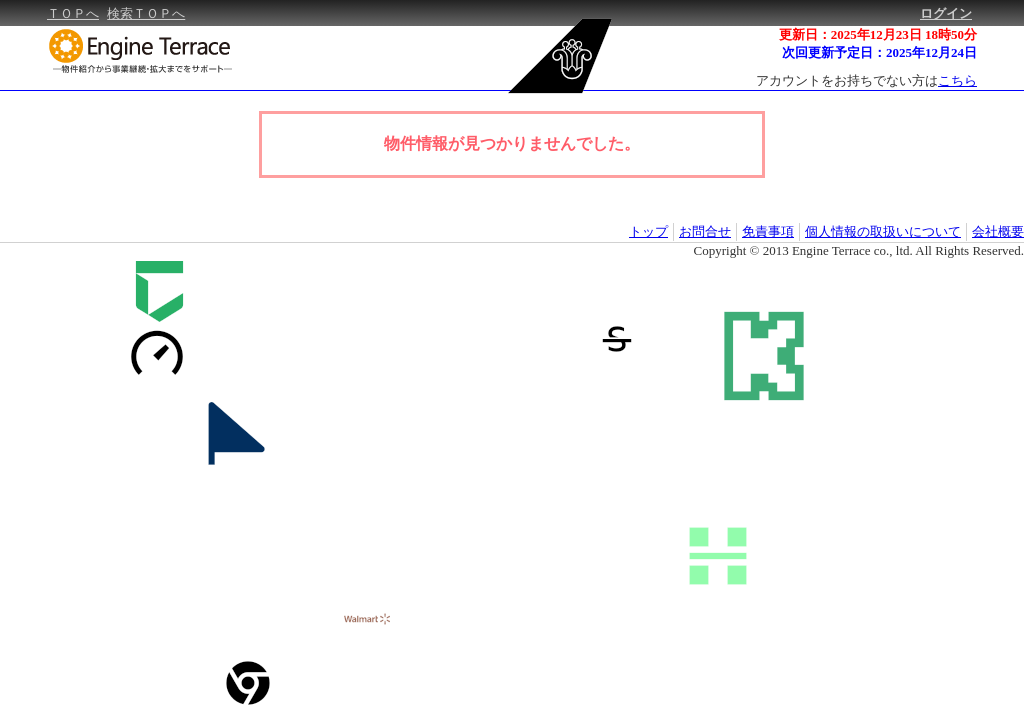 The height and width of the screenshot is (720, 1024). What do you see at coordinates (718, 556) in the screenshot?
I see `scan a QR code` at bounding box center [718, 556].